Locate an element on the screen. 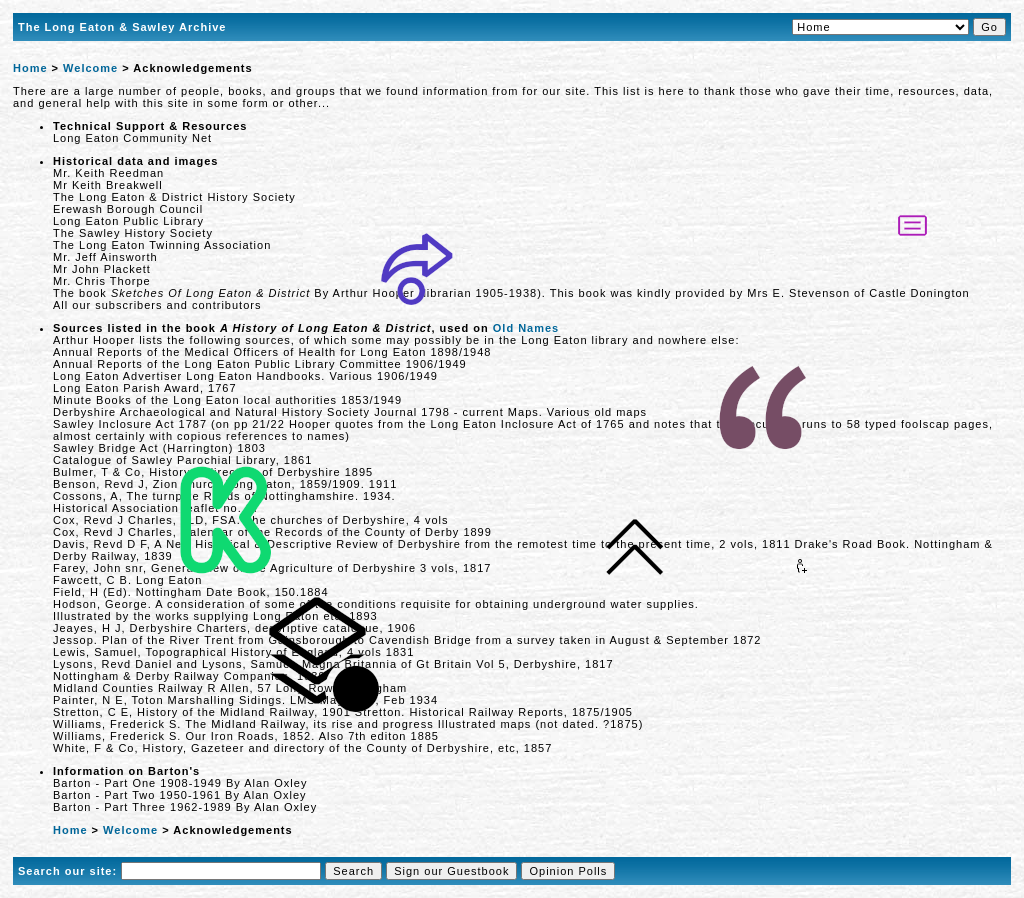 The image size is (1024, 898). collapse code section above is located at coordinates (636, 549).